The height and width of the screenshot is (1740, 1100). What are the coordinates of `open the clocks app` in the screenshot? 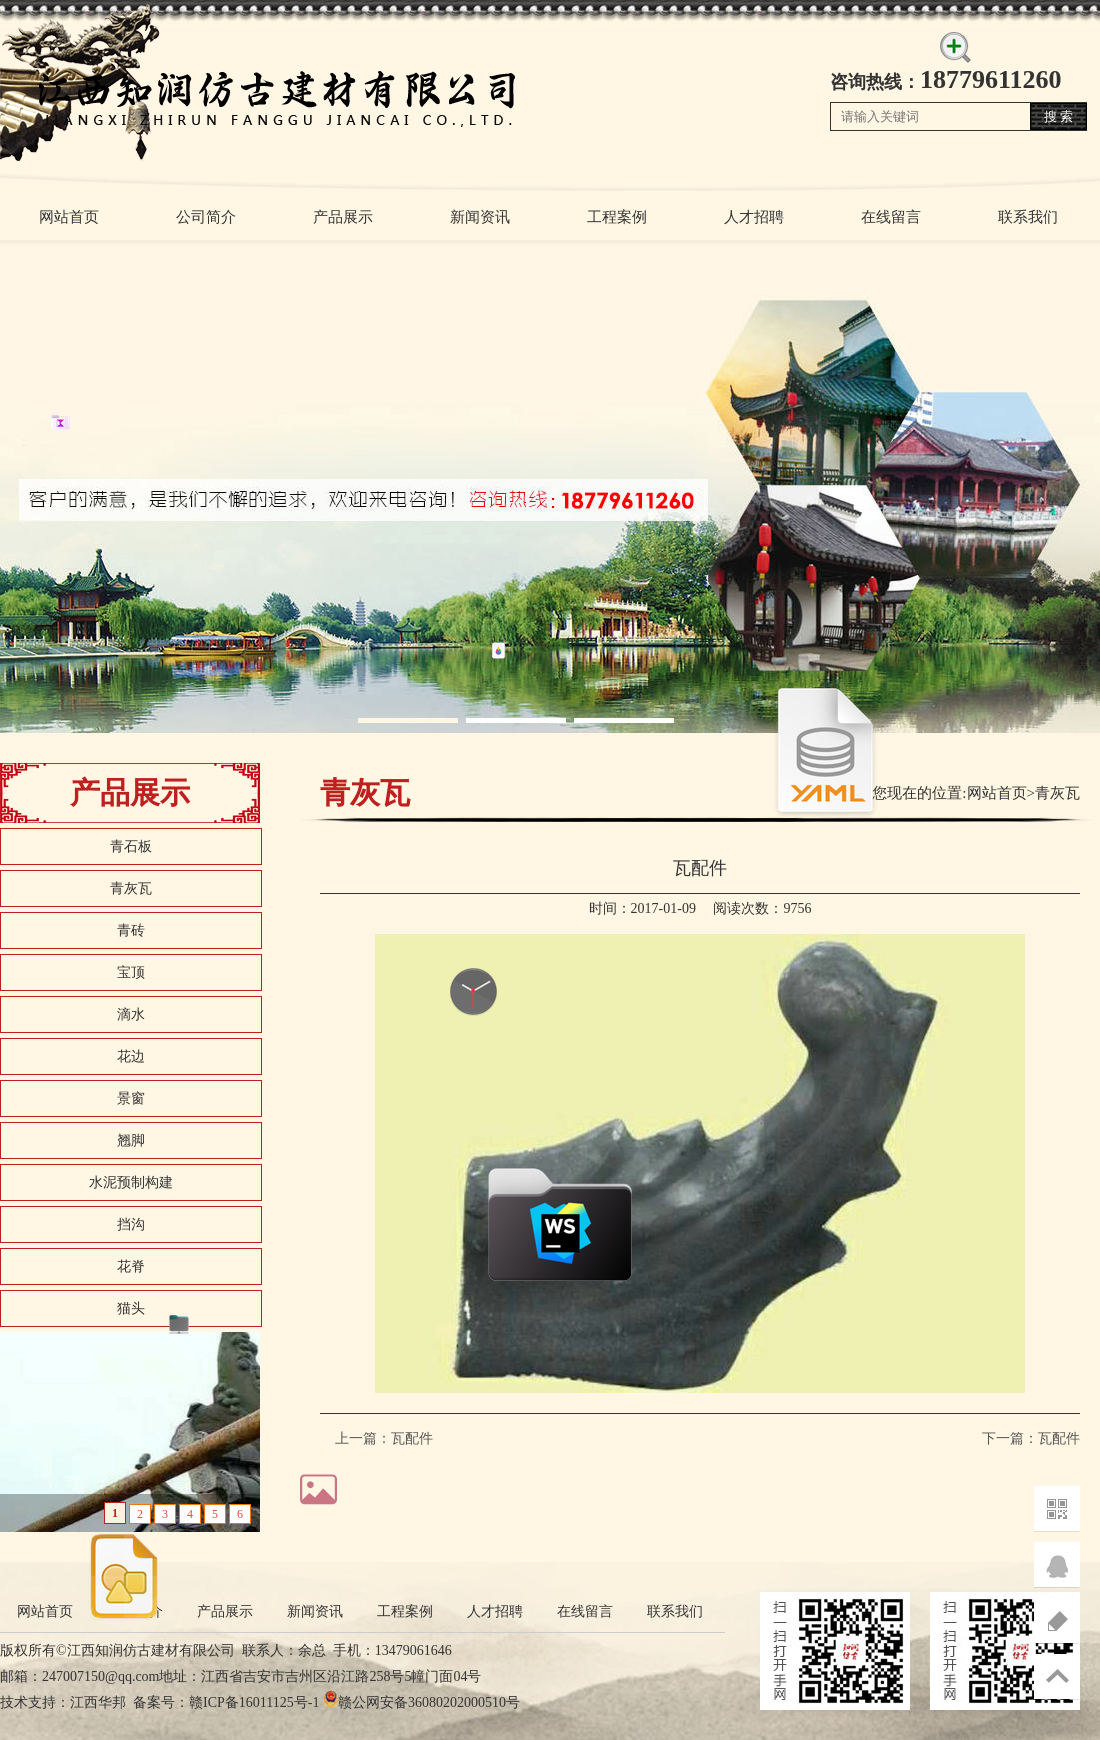 It's located at (473, 991).